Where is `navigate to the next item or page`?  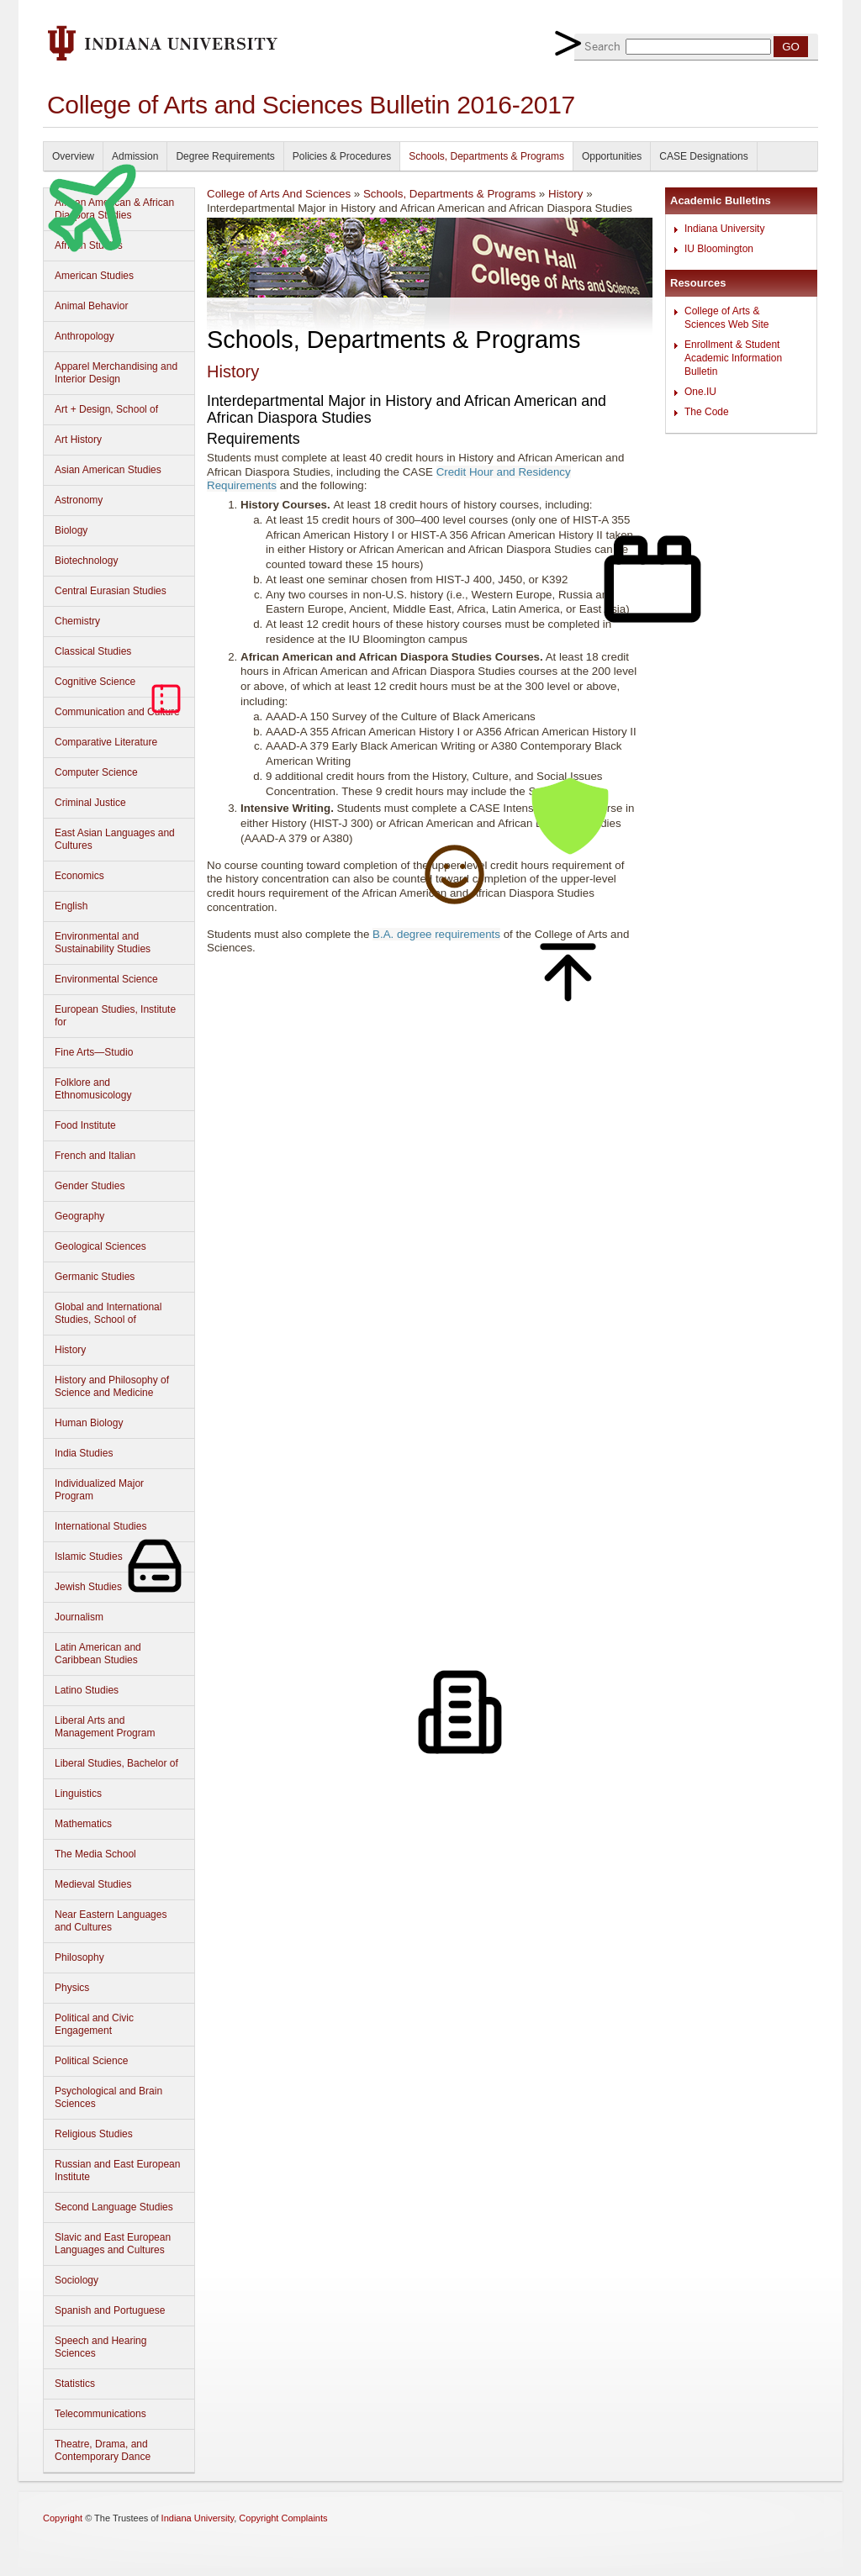
navigate to the next item or page is located at coordinates (566, 43).